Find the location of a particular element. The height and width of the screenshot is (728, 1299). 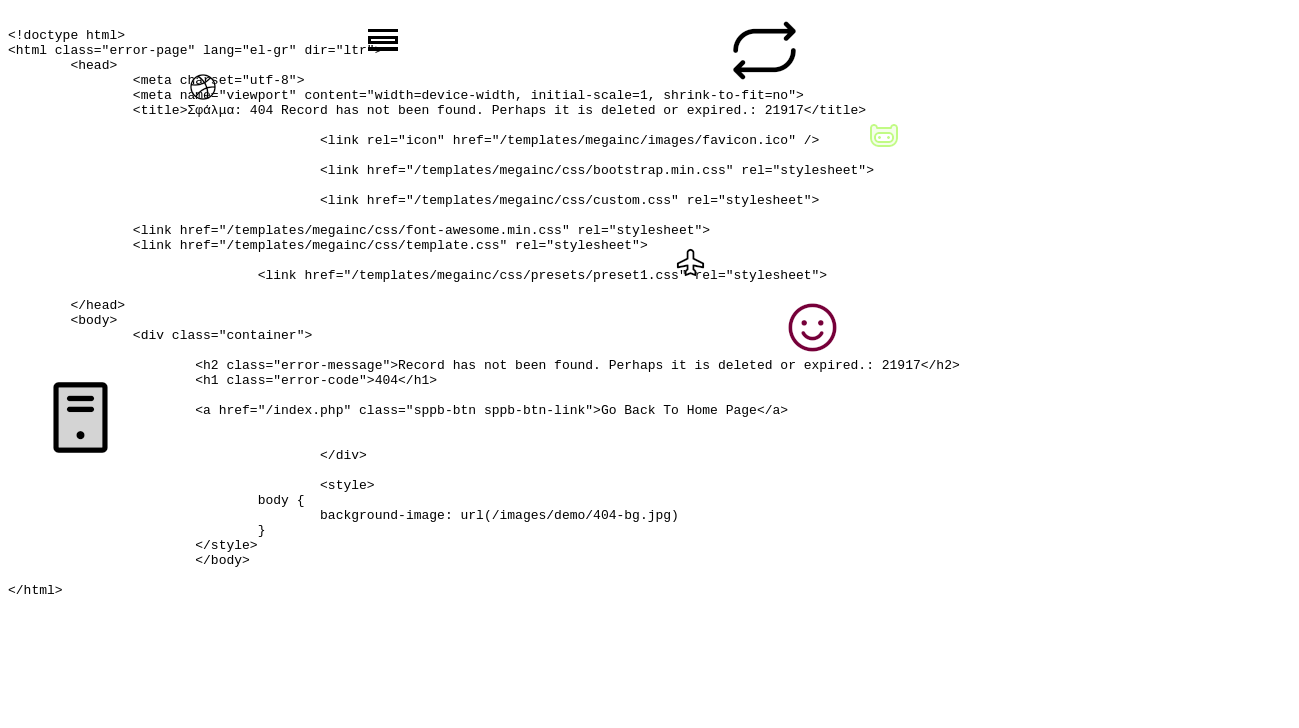

view dribbble profile or portfolio is located at coordinates (203, 87).